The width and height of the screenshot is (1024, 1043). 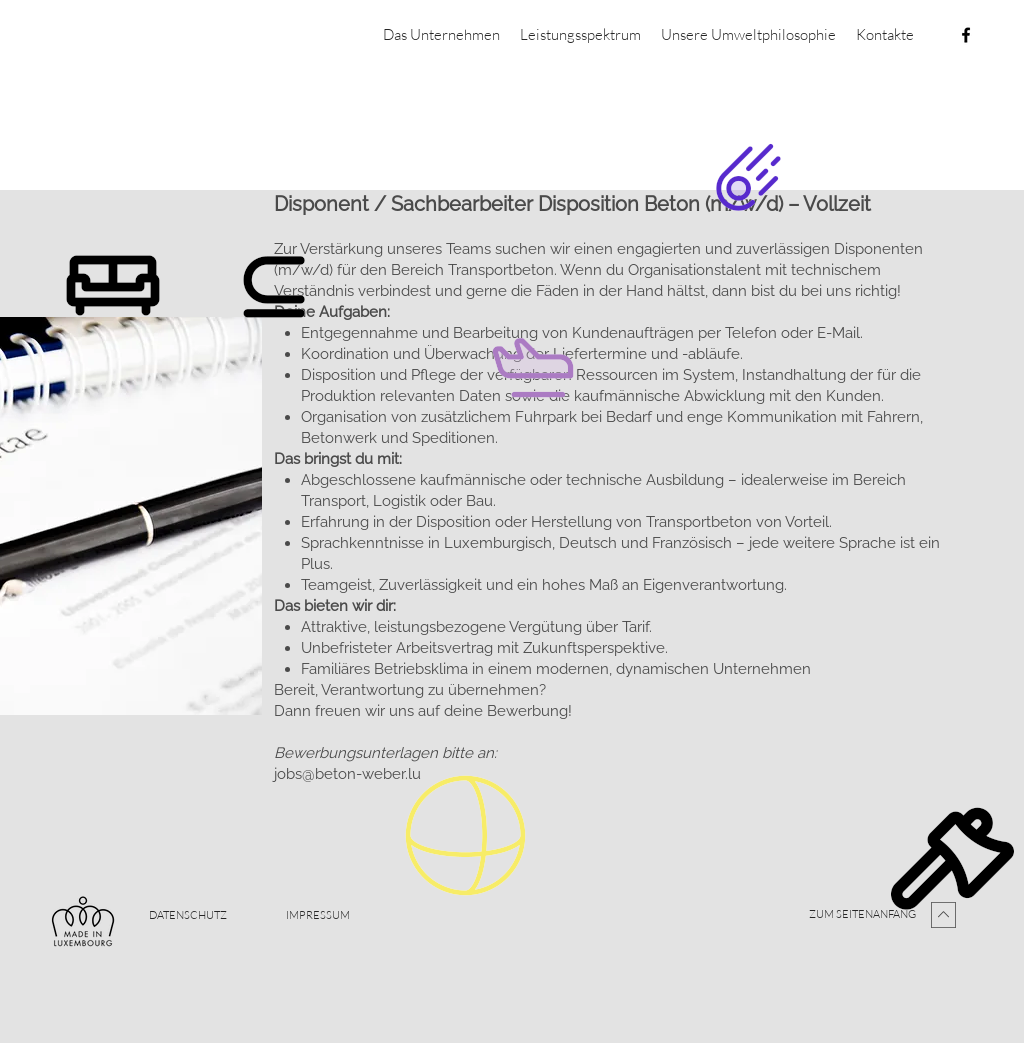 What do you see at coordinates (748, 178) in the screenshot?
I see `indicates a meteor or space-related feature` at bounding box center [748, 178].